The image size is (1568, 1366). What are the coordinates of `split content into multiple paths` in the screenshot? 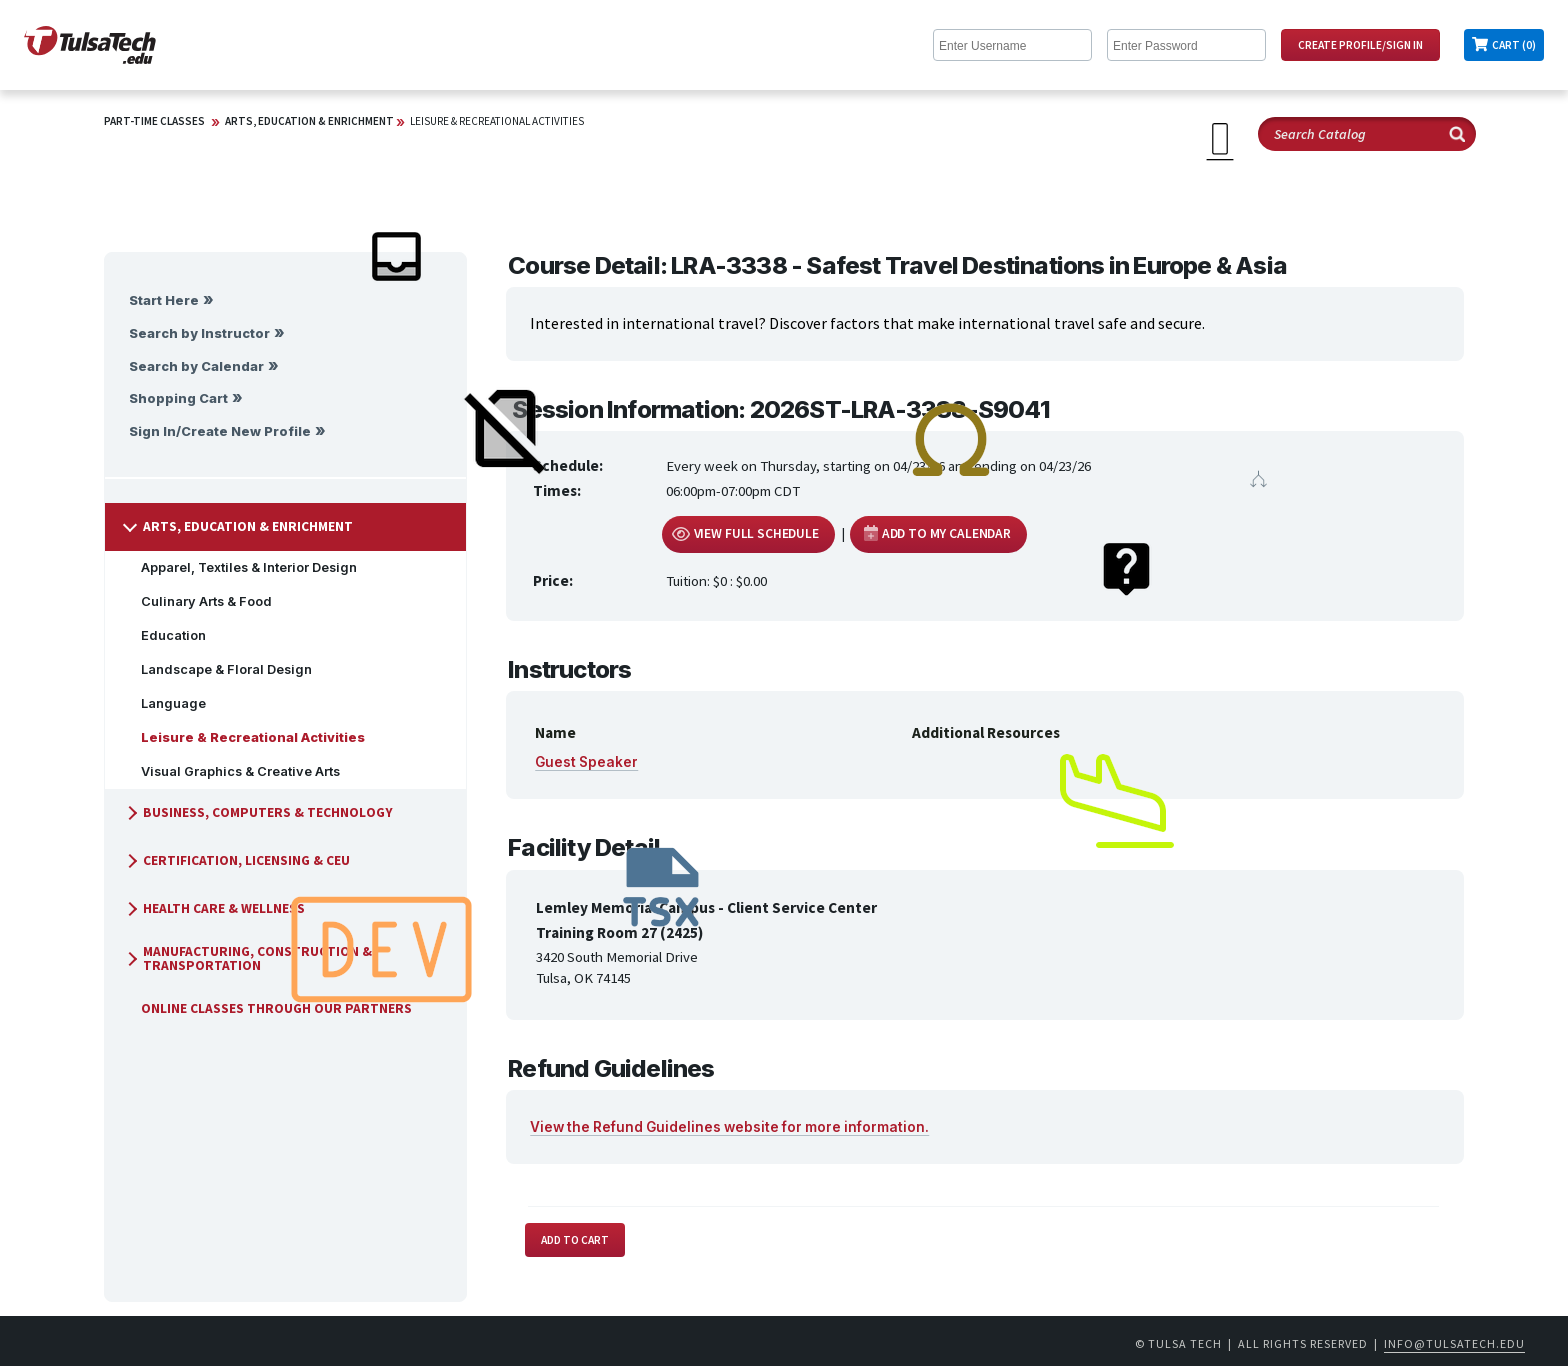 It's located at (1258, 479).